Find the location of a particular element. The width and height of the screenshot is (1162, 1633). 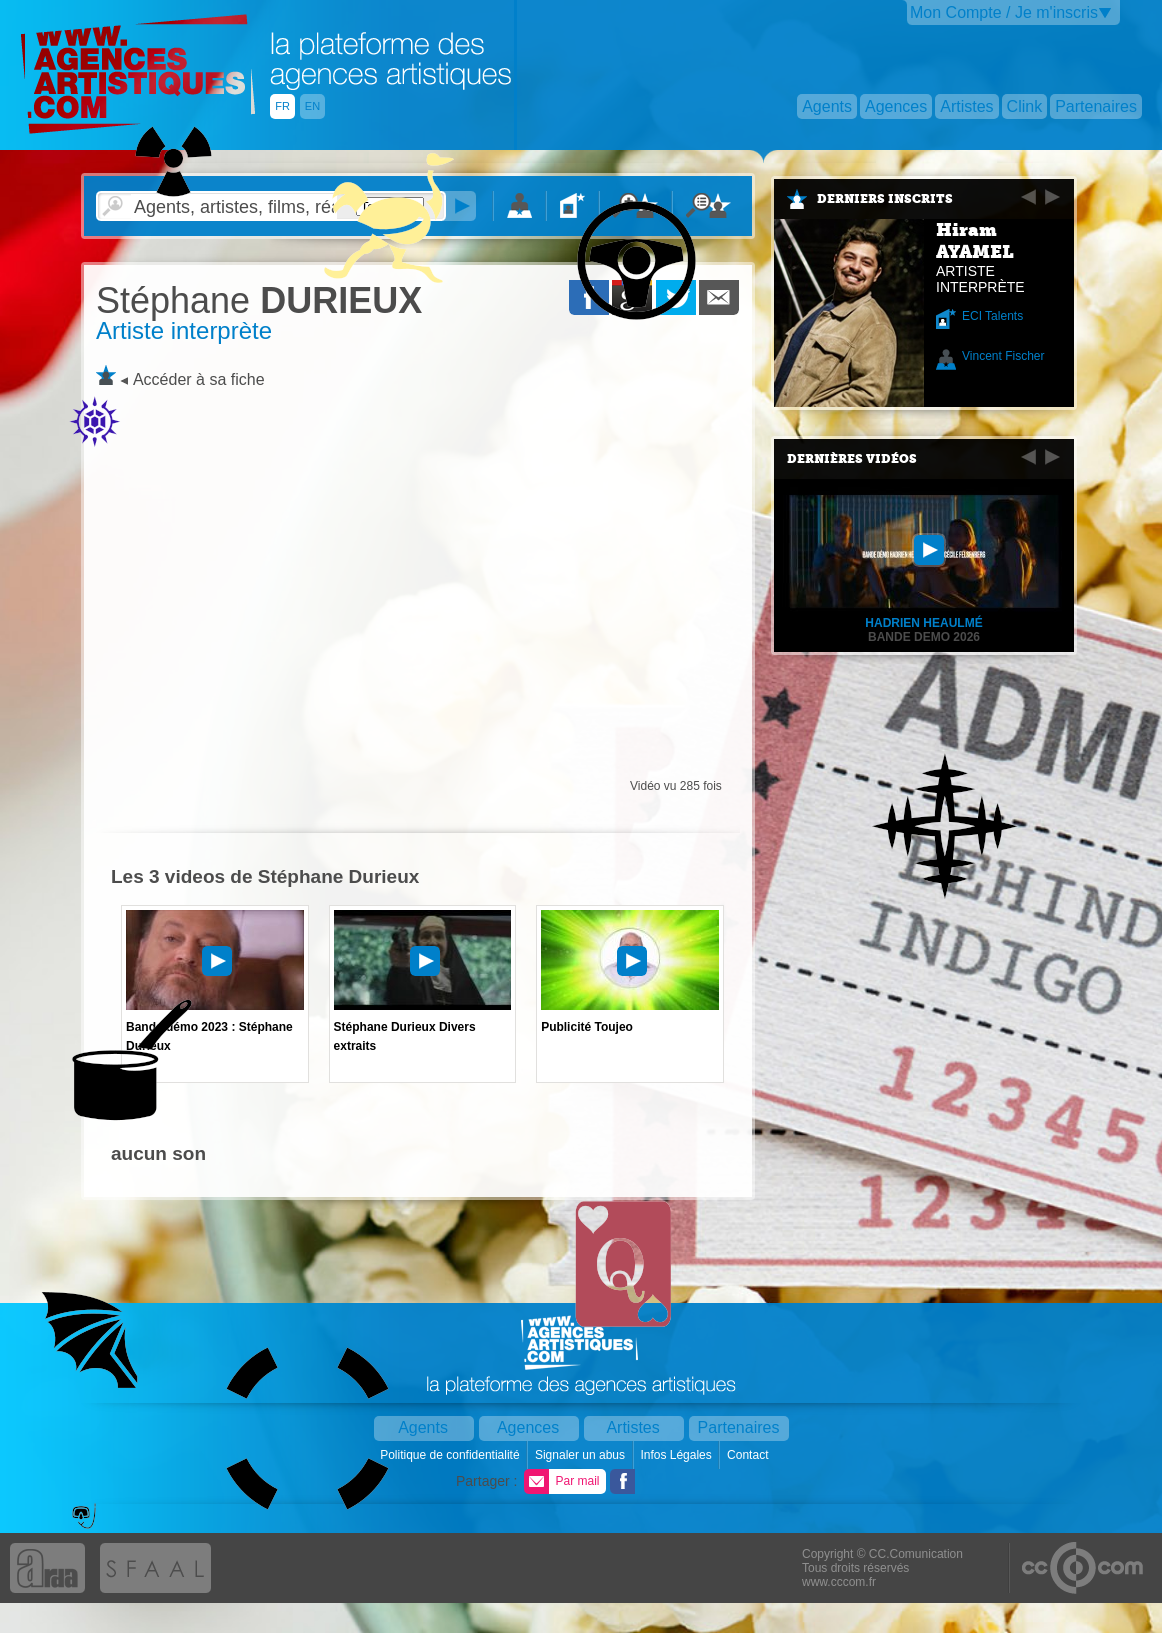

access driving or vehicle controls is located at coordinates (636, 260).